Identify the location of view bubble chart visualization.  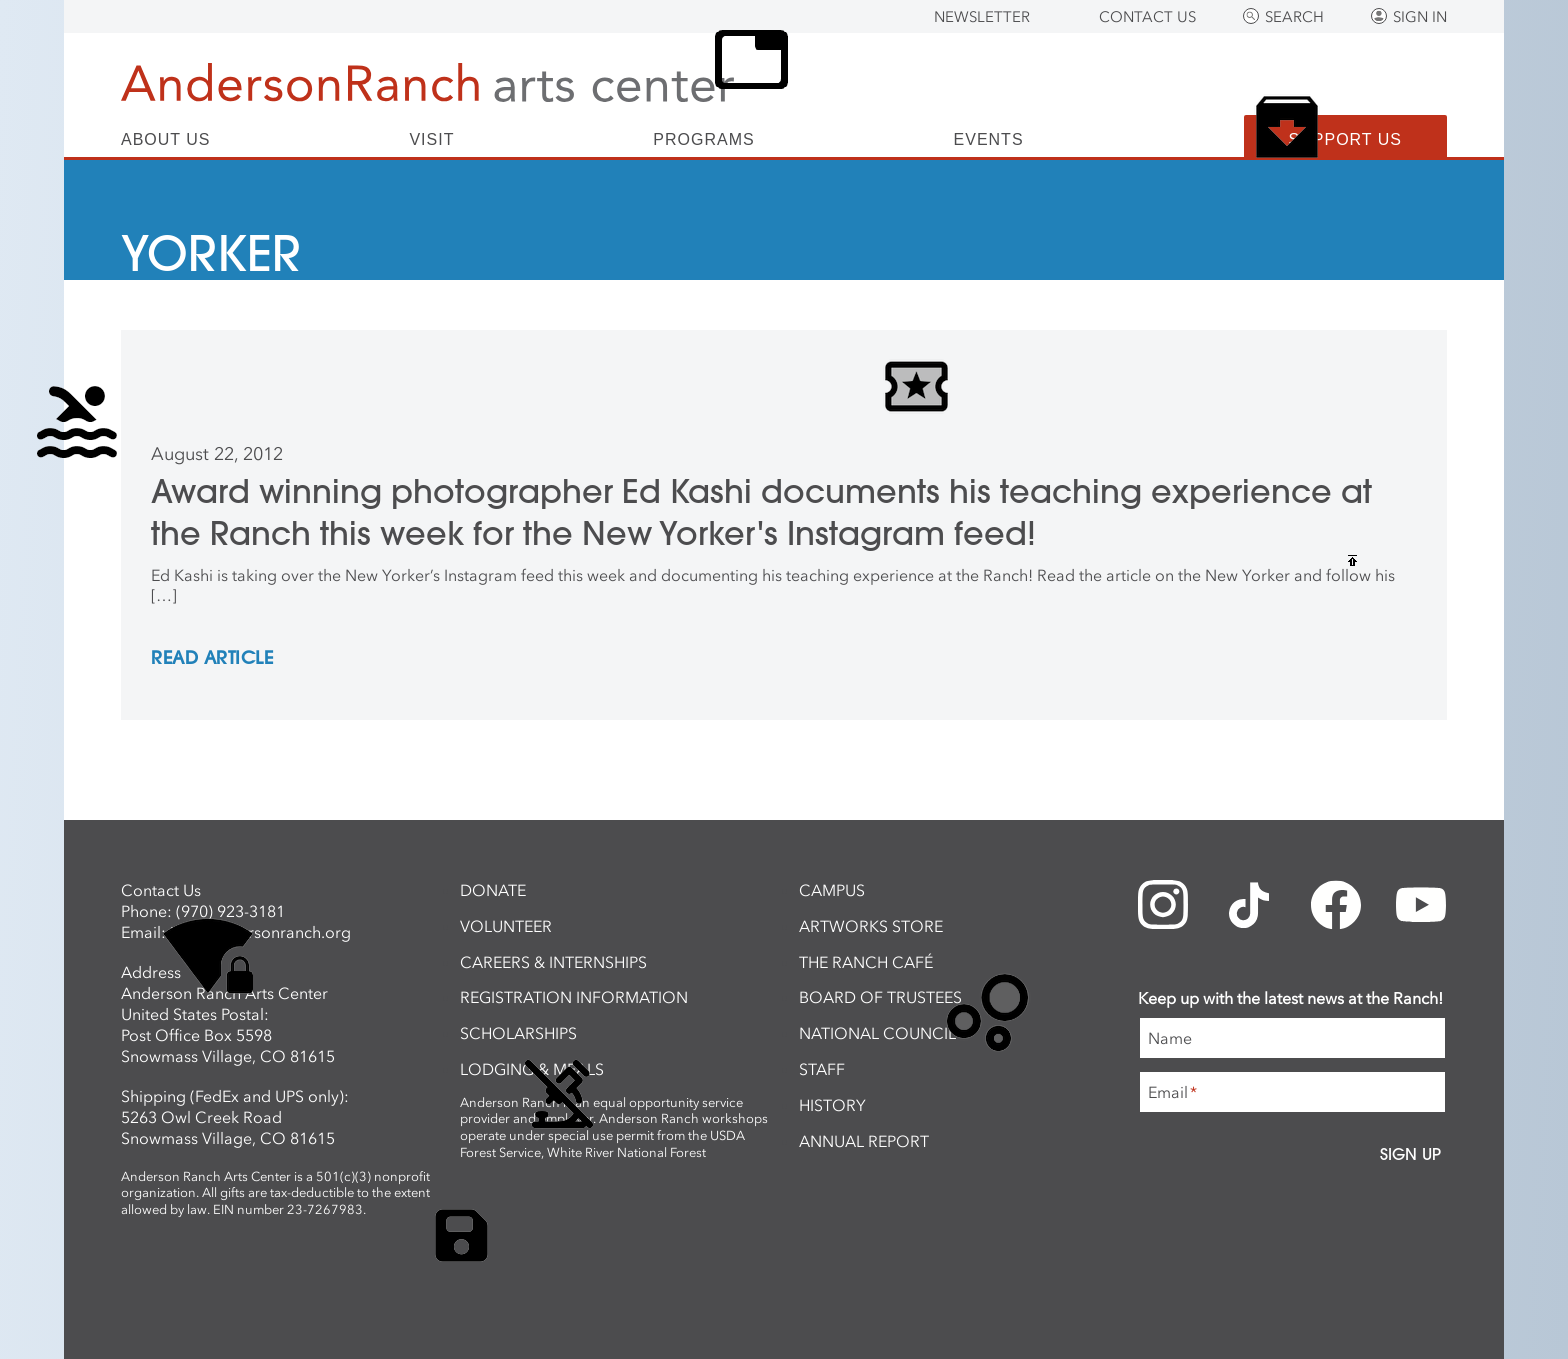
(985, 1012).